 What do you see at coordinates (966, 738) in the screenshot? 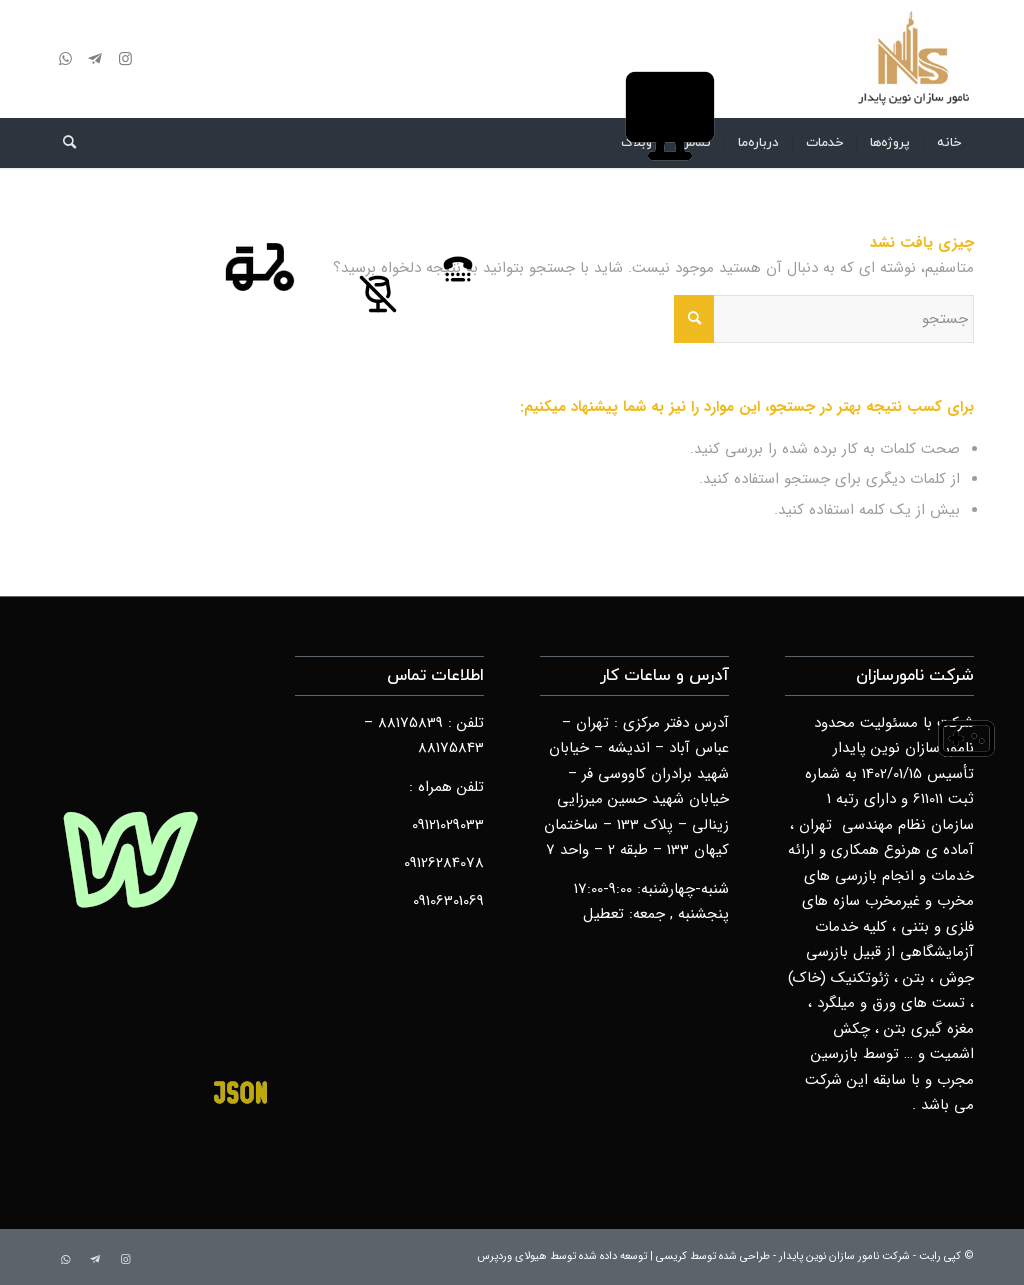
I see `access gaming or game center features` at bounding box center [966, 738].